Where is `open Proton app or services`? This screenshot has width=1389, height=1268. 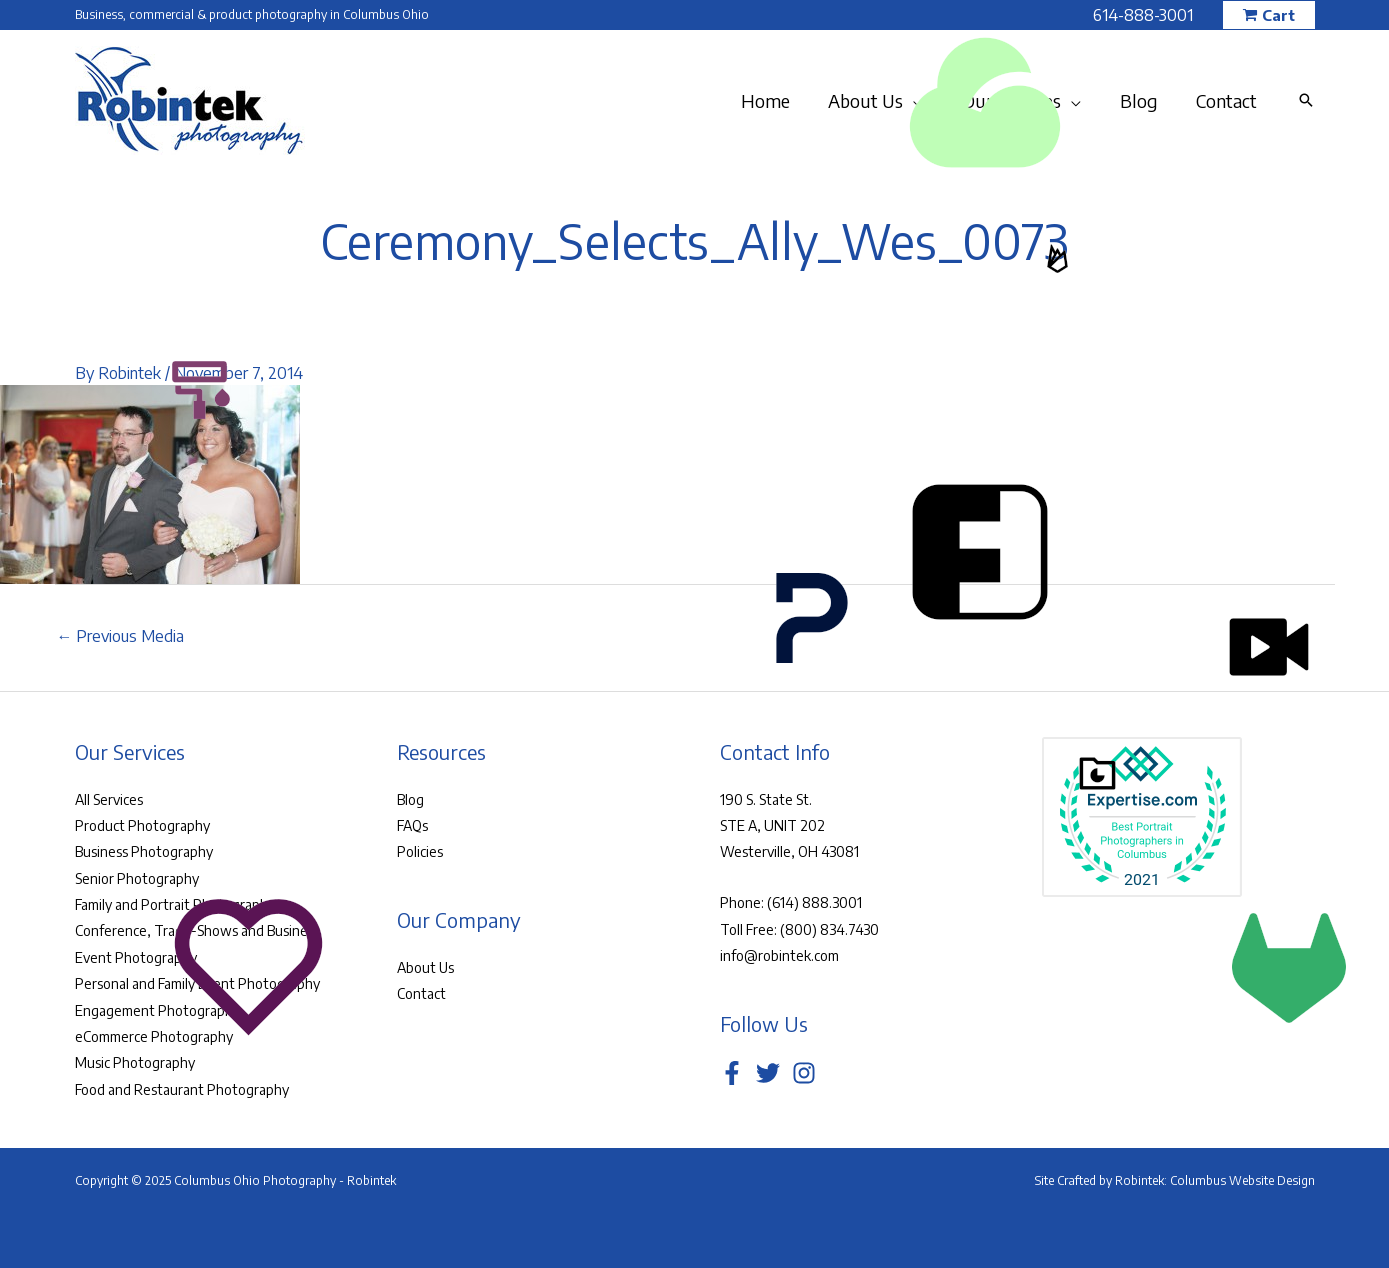
open Proton app or services is located at coordinates (812, 618).